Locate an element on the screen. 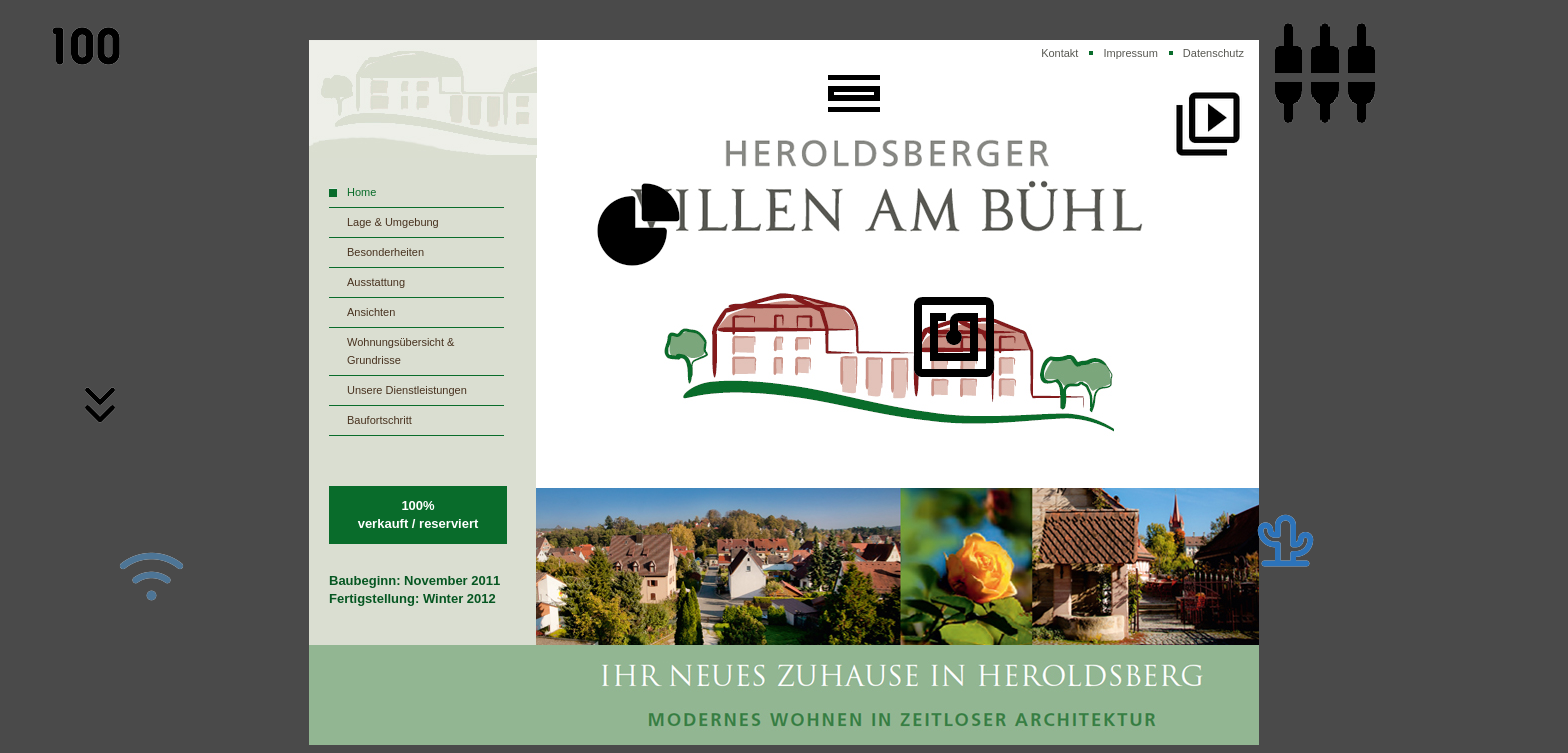 The image size is (1568, 753). access your video library is located at coordinates (1208, 124).